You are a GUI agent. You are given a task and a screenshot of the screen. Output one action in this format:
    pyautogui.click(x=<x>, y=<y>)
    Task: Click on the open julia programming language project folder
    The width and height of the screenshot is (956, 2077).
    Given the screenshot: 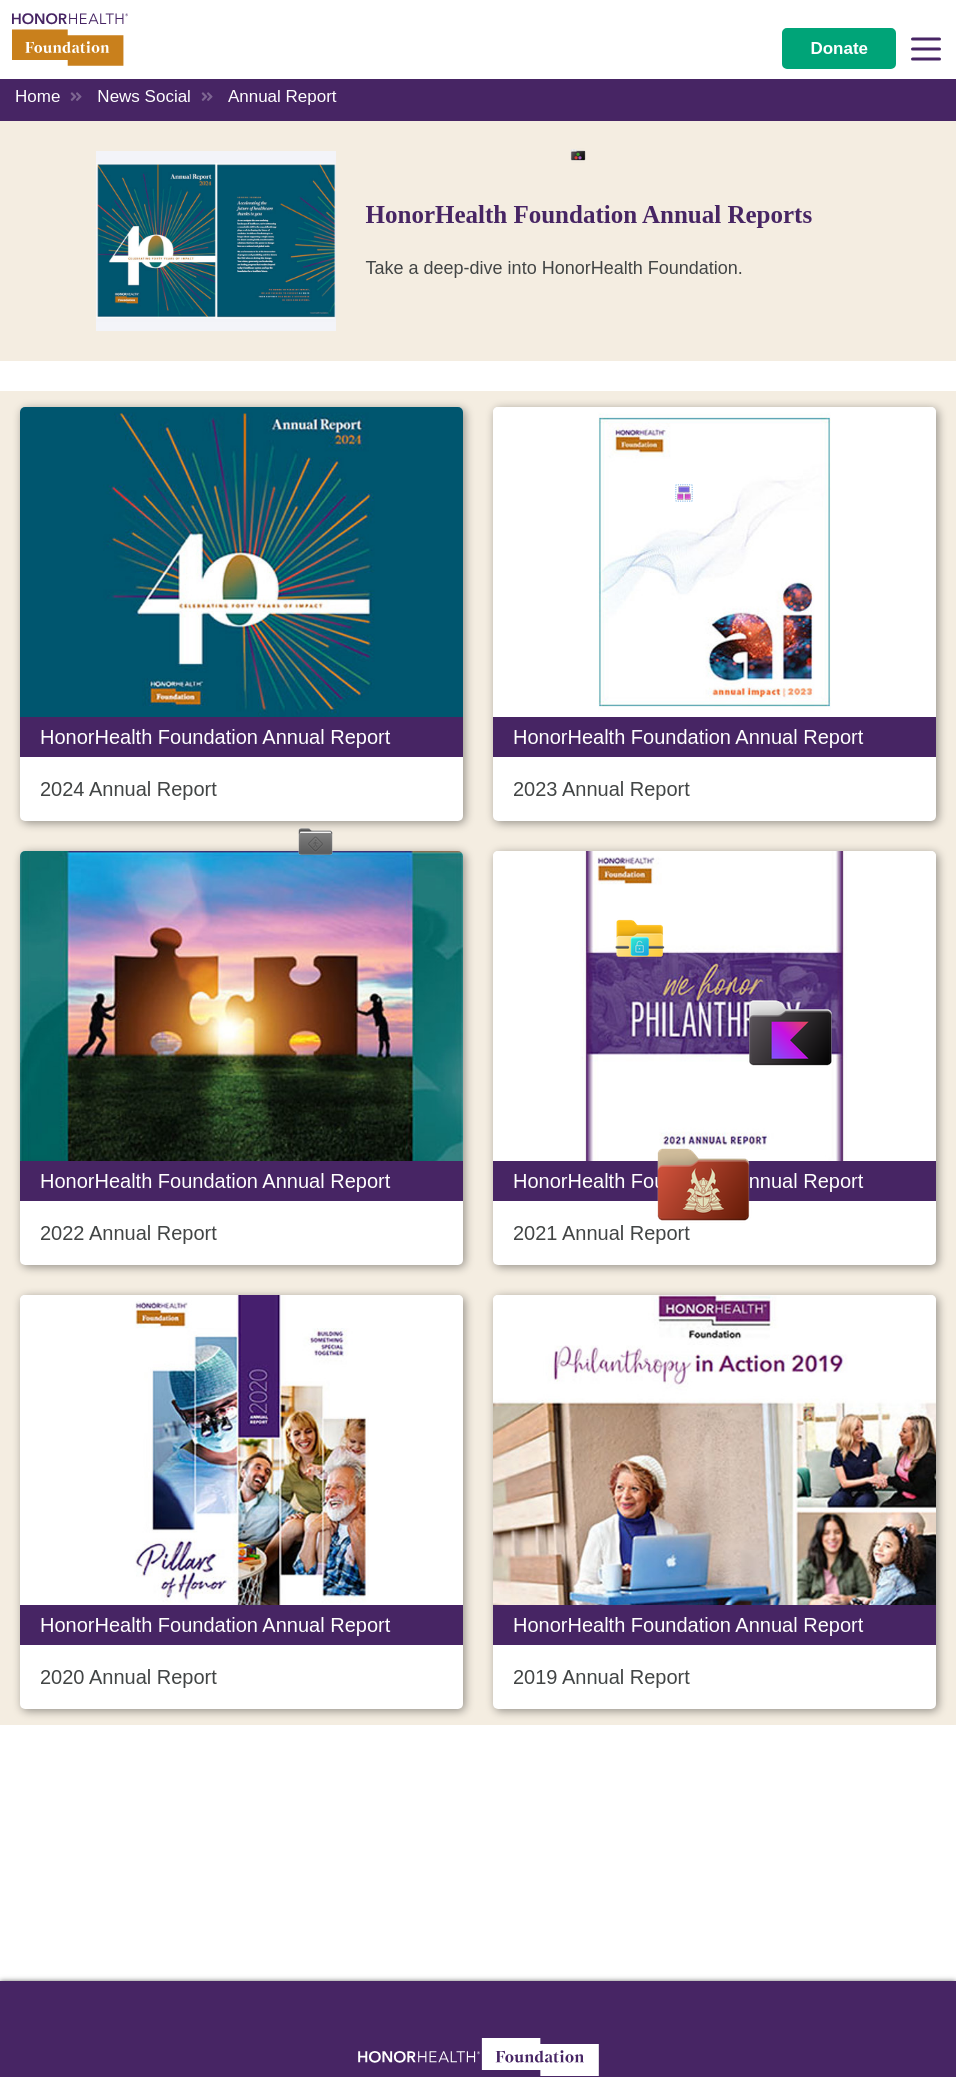 What is the action you would take?
    pyautogui.click(x=578, y=155)
    